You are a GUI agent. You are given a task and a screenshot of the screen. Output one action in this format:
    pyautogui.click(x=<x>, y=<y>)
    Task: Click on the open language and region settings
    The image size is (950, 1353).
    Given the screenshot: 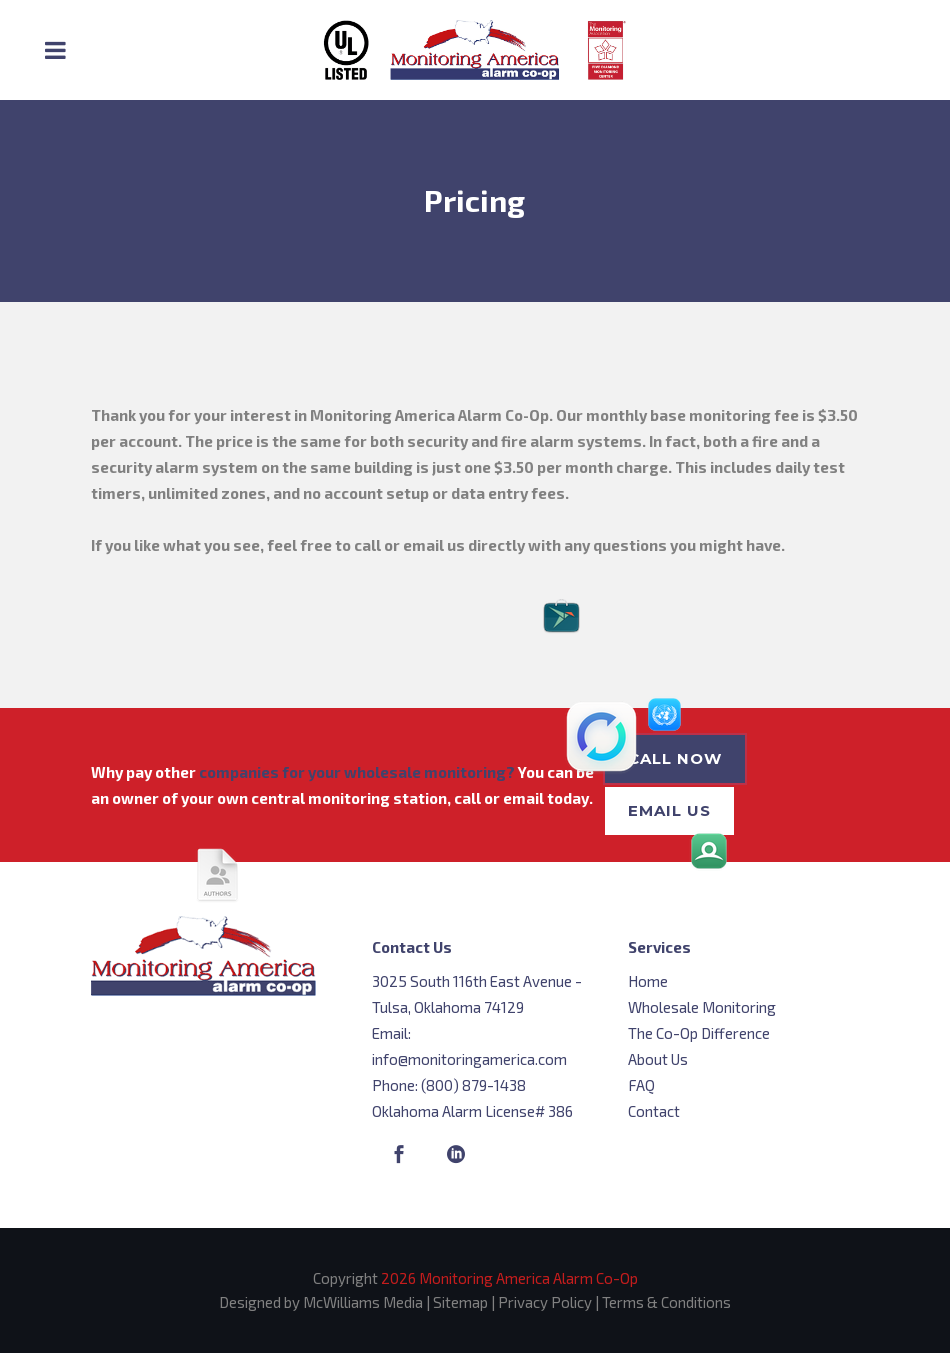 What is the action you would take?
    pyautogui.click(x=664, y=714)
    